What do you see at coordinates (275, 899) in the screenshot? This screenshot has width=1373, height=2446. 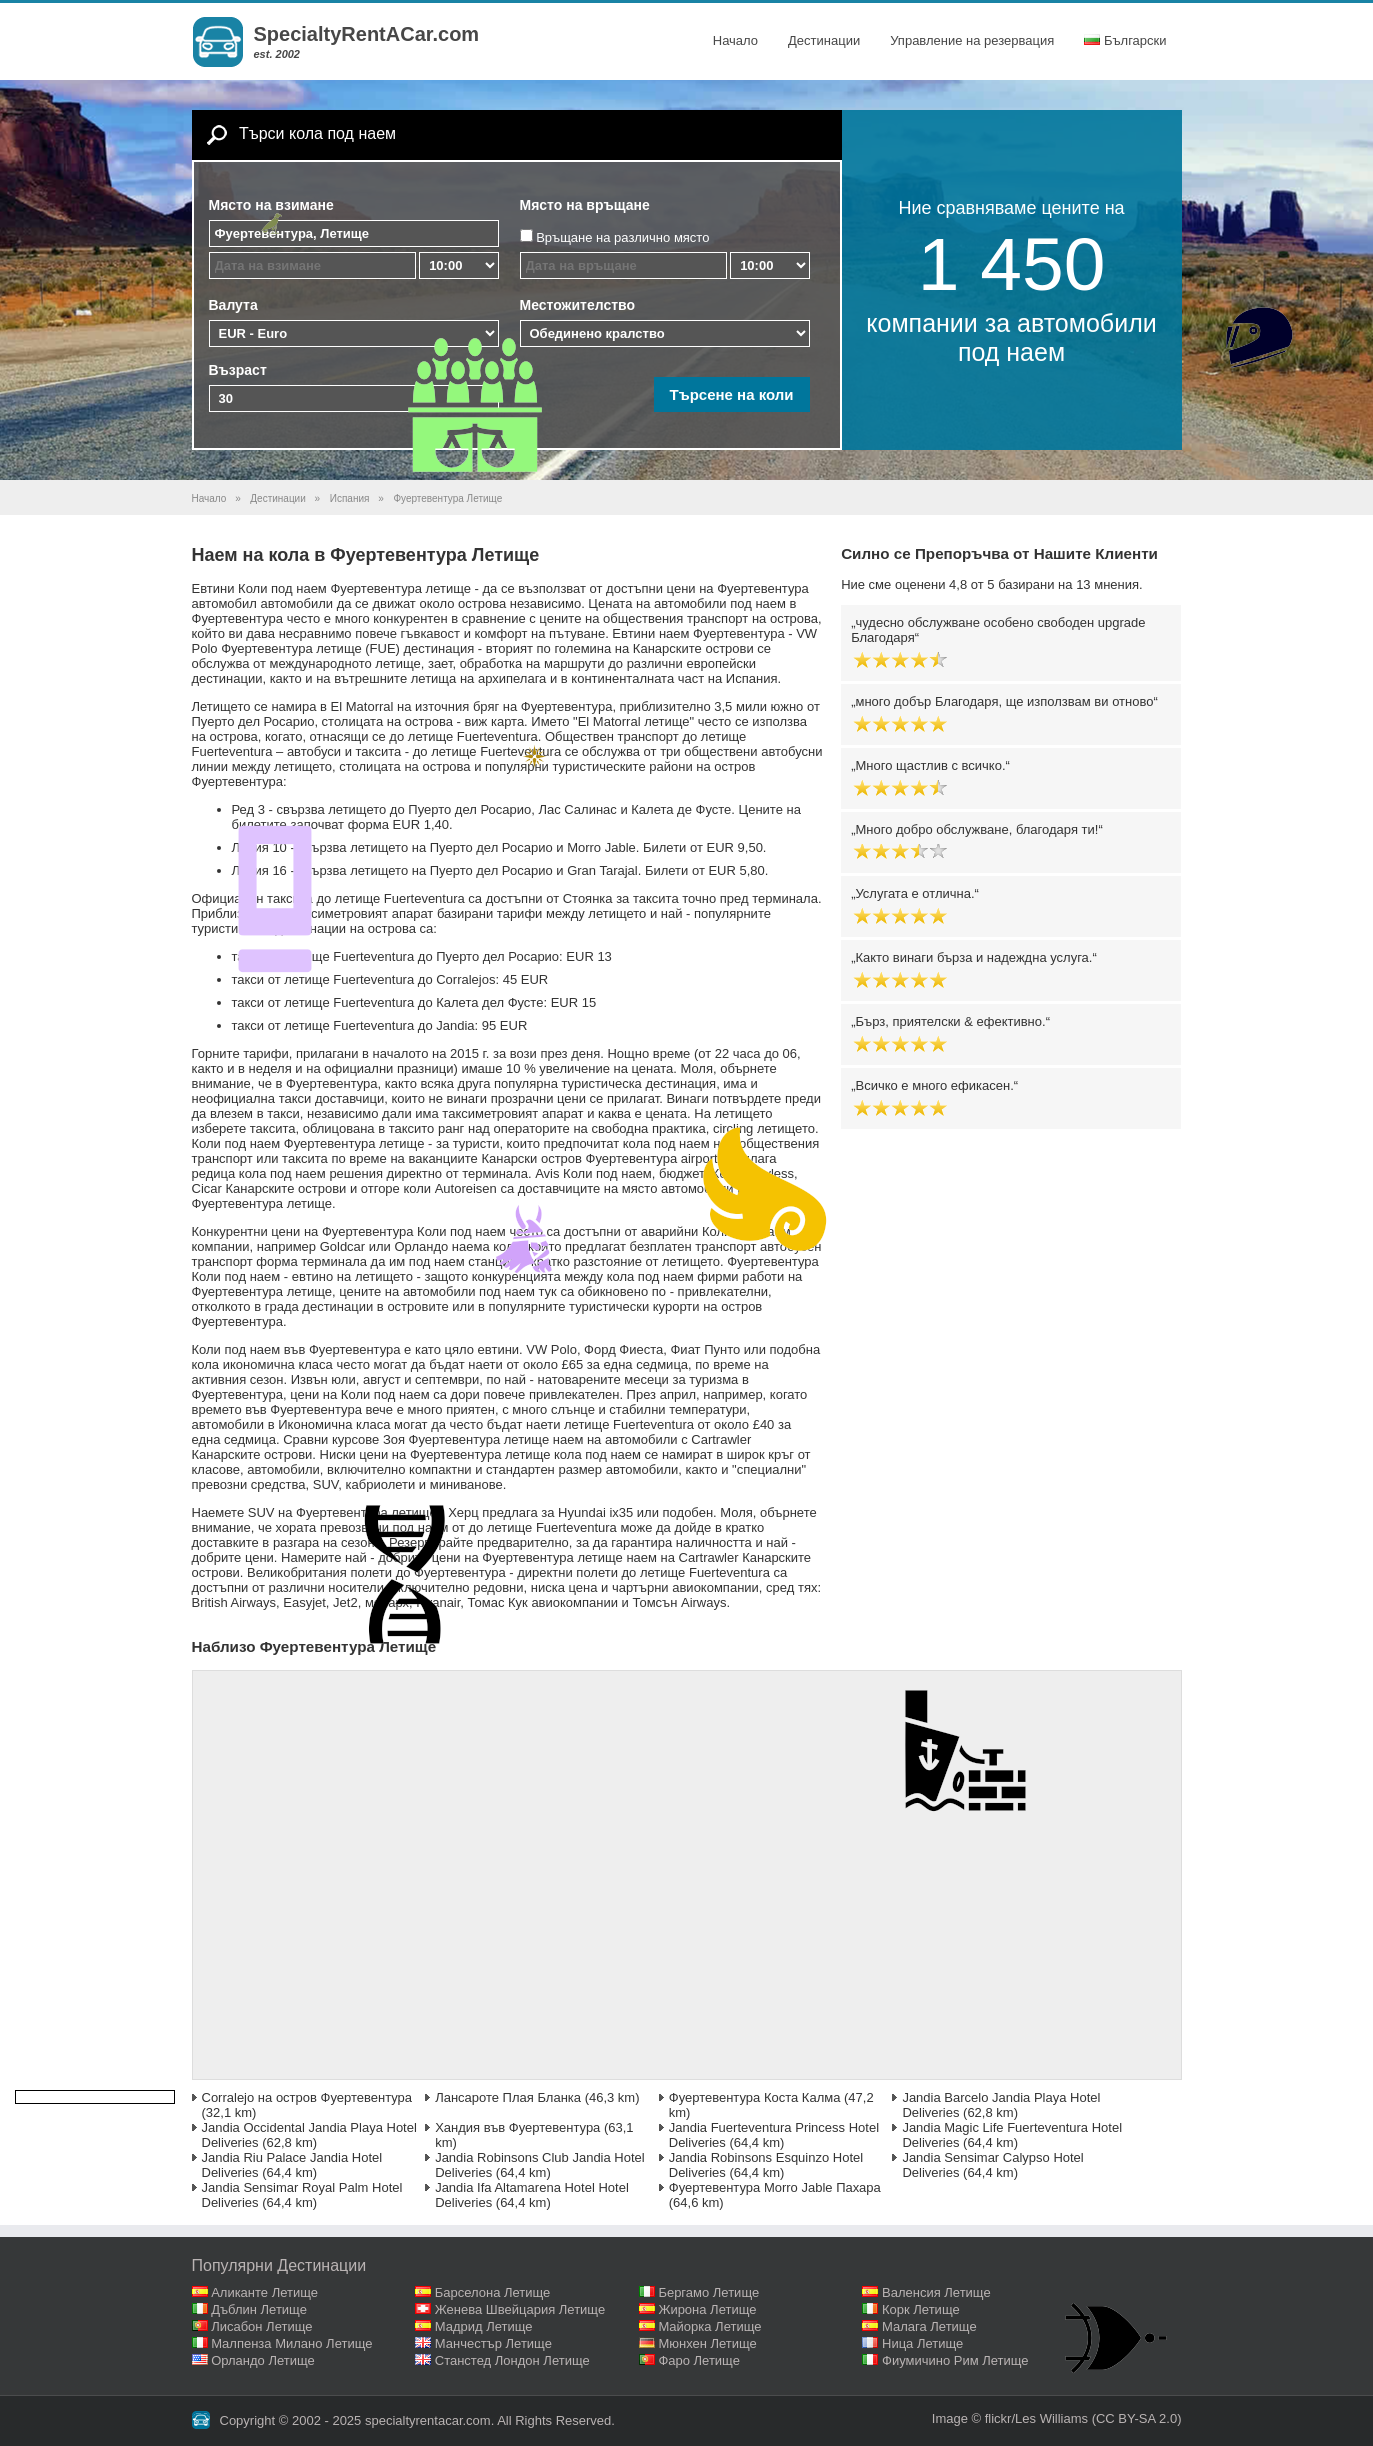 I see `select shotgun weapon` at bounding box center [275, 899].